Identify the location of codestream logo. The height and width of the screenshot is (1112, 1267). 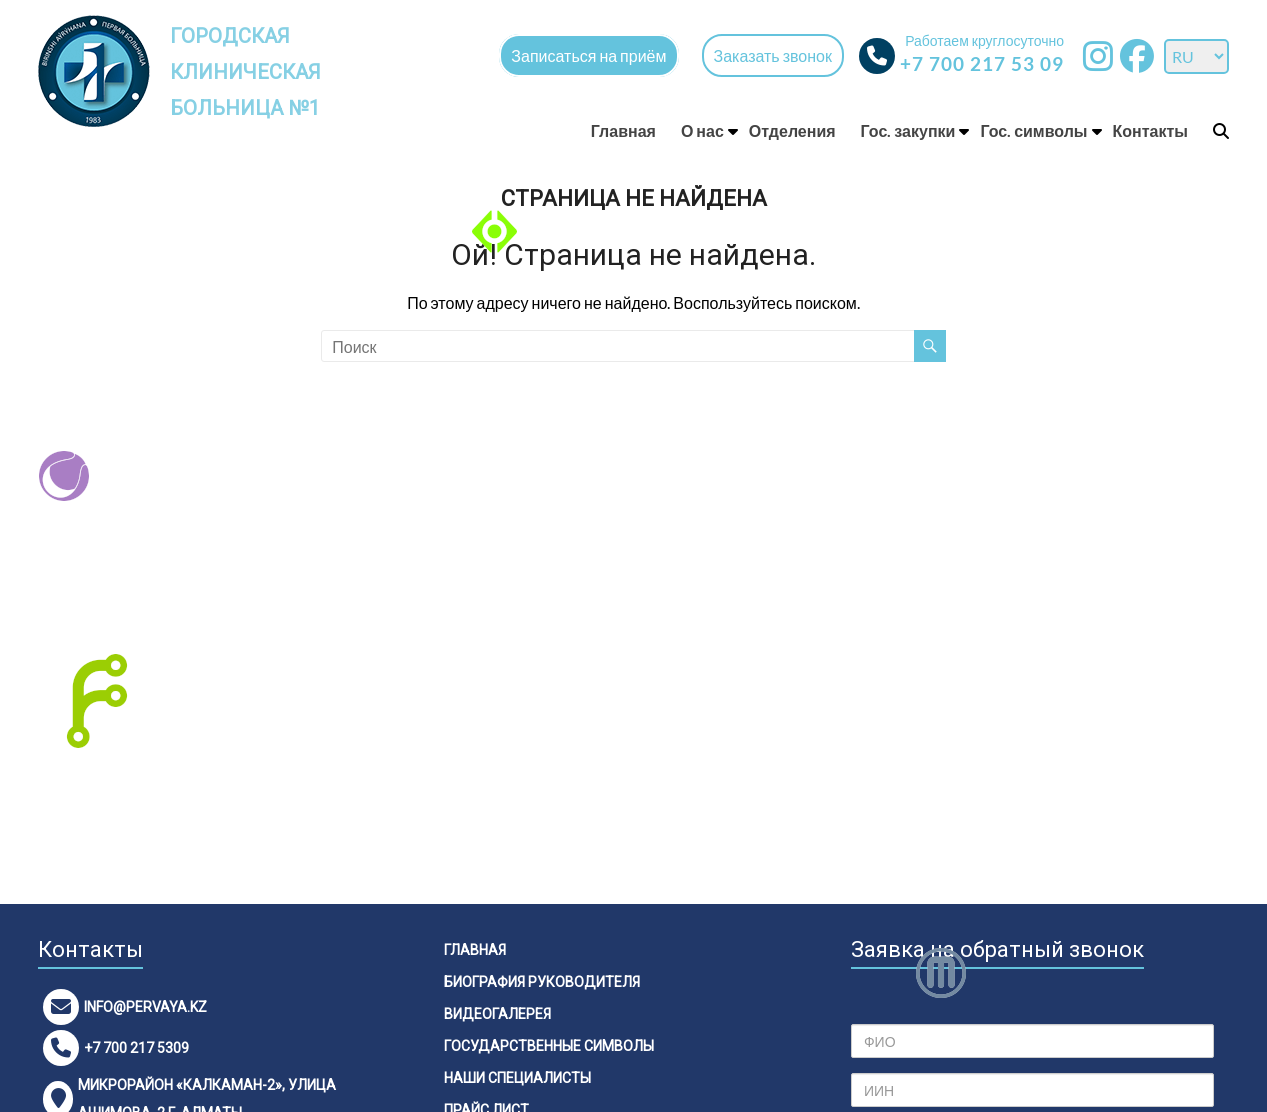
(494, 231).